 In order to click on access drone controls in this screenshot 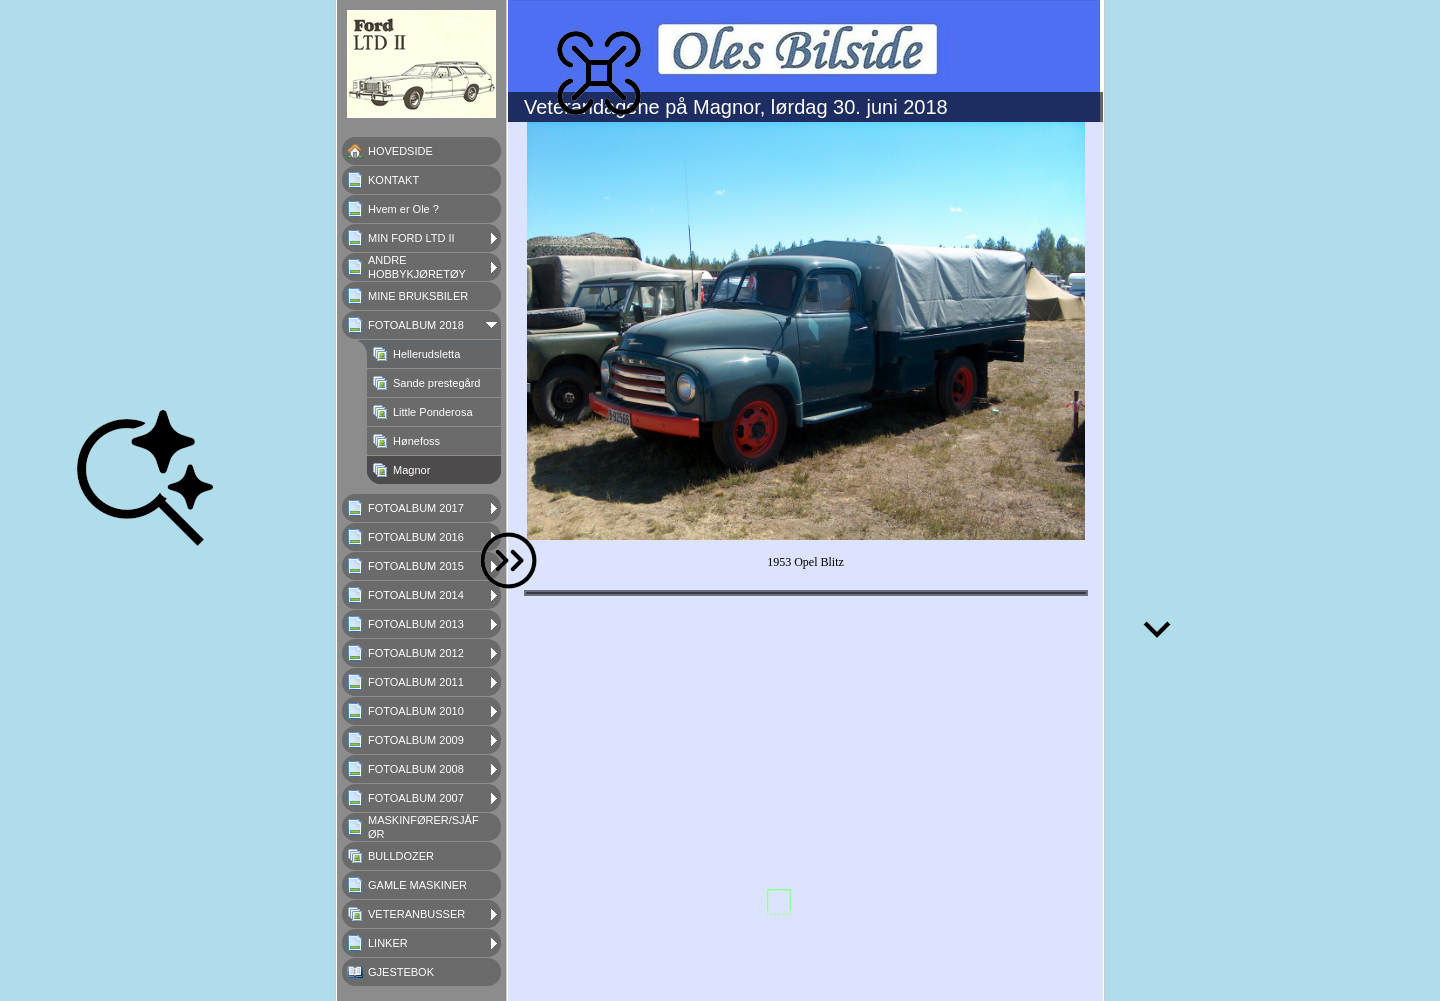, I will do `click(599, 73)`.